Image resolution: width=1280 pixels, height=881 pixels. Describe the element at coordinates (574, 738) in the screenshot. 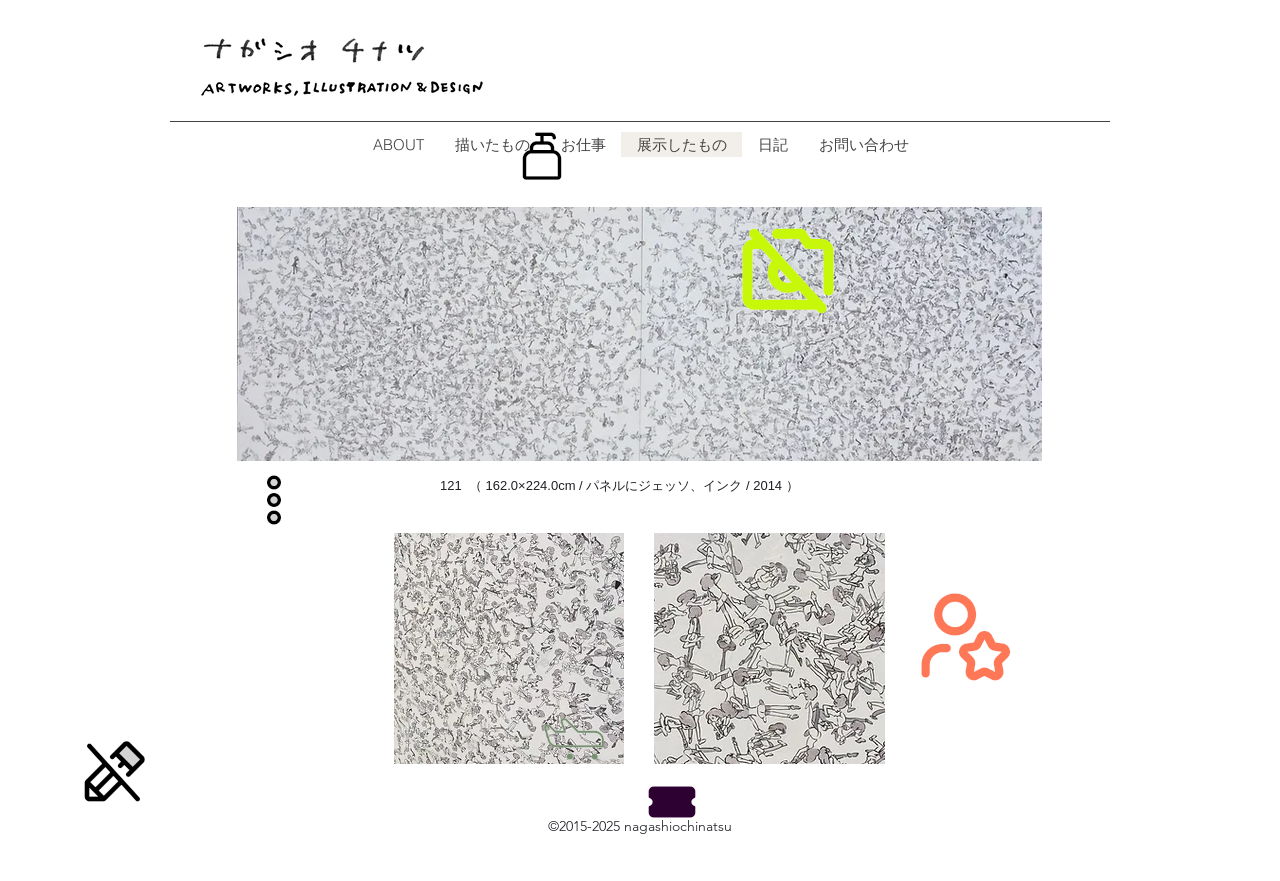

I see `indicates flight is taxiing or on the ground` at that location.